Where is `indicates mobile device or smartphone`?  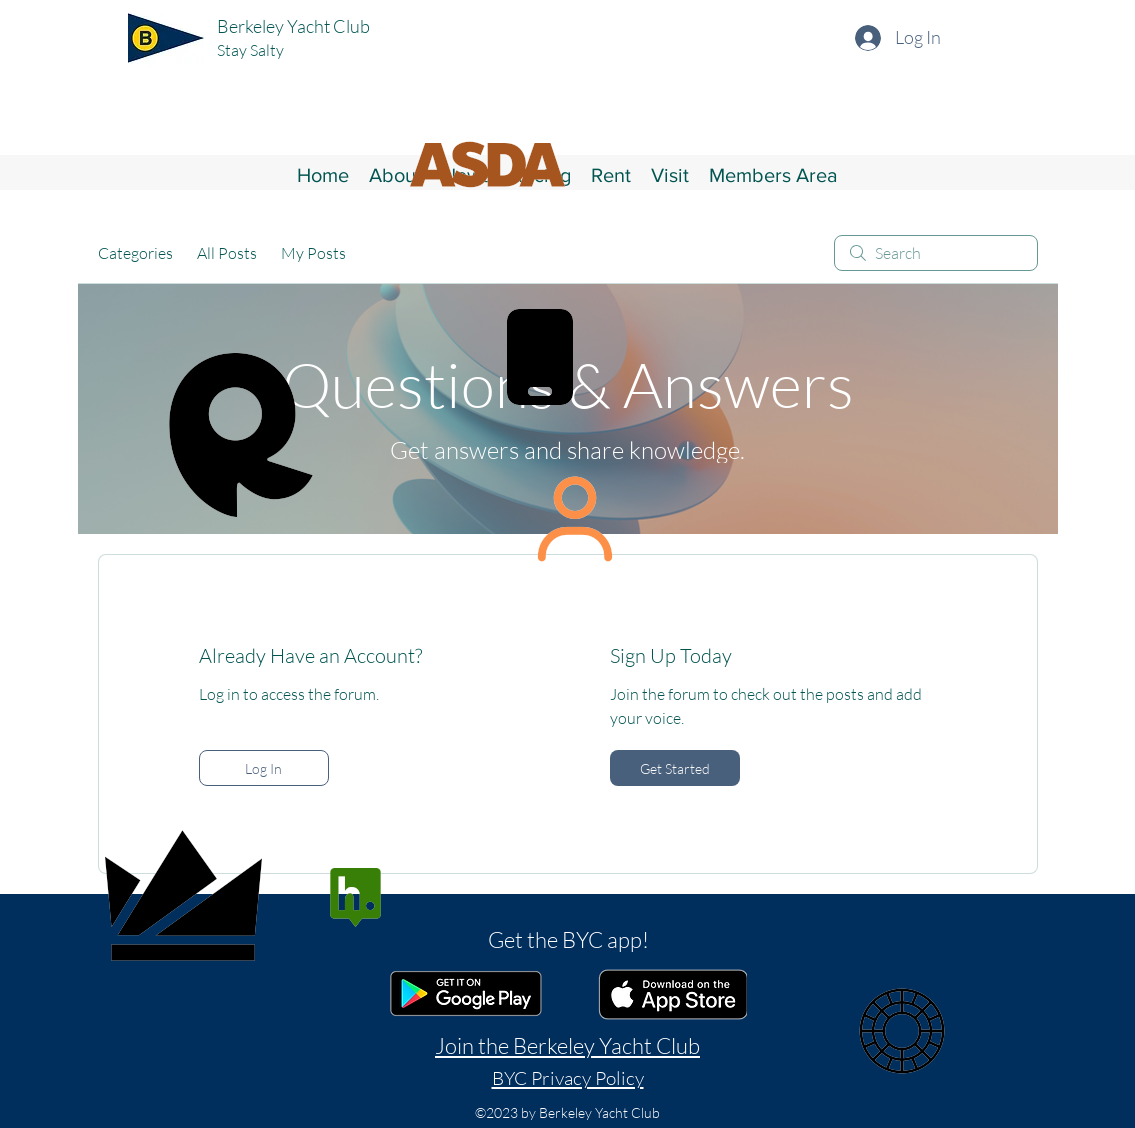
indicates mobile device or smartphone is located at coordinates (540, 357).